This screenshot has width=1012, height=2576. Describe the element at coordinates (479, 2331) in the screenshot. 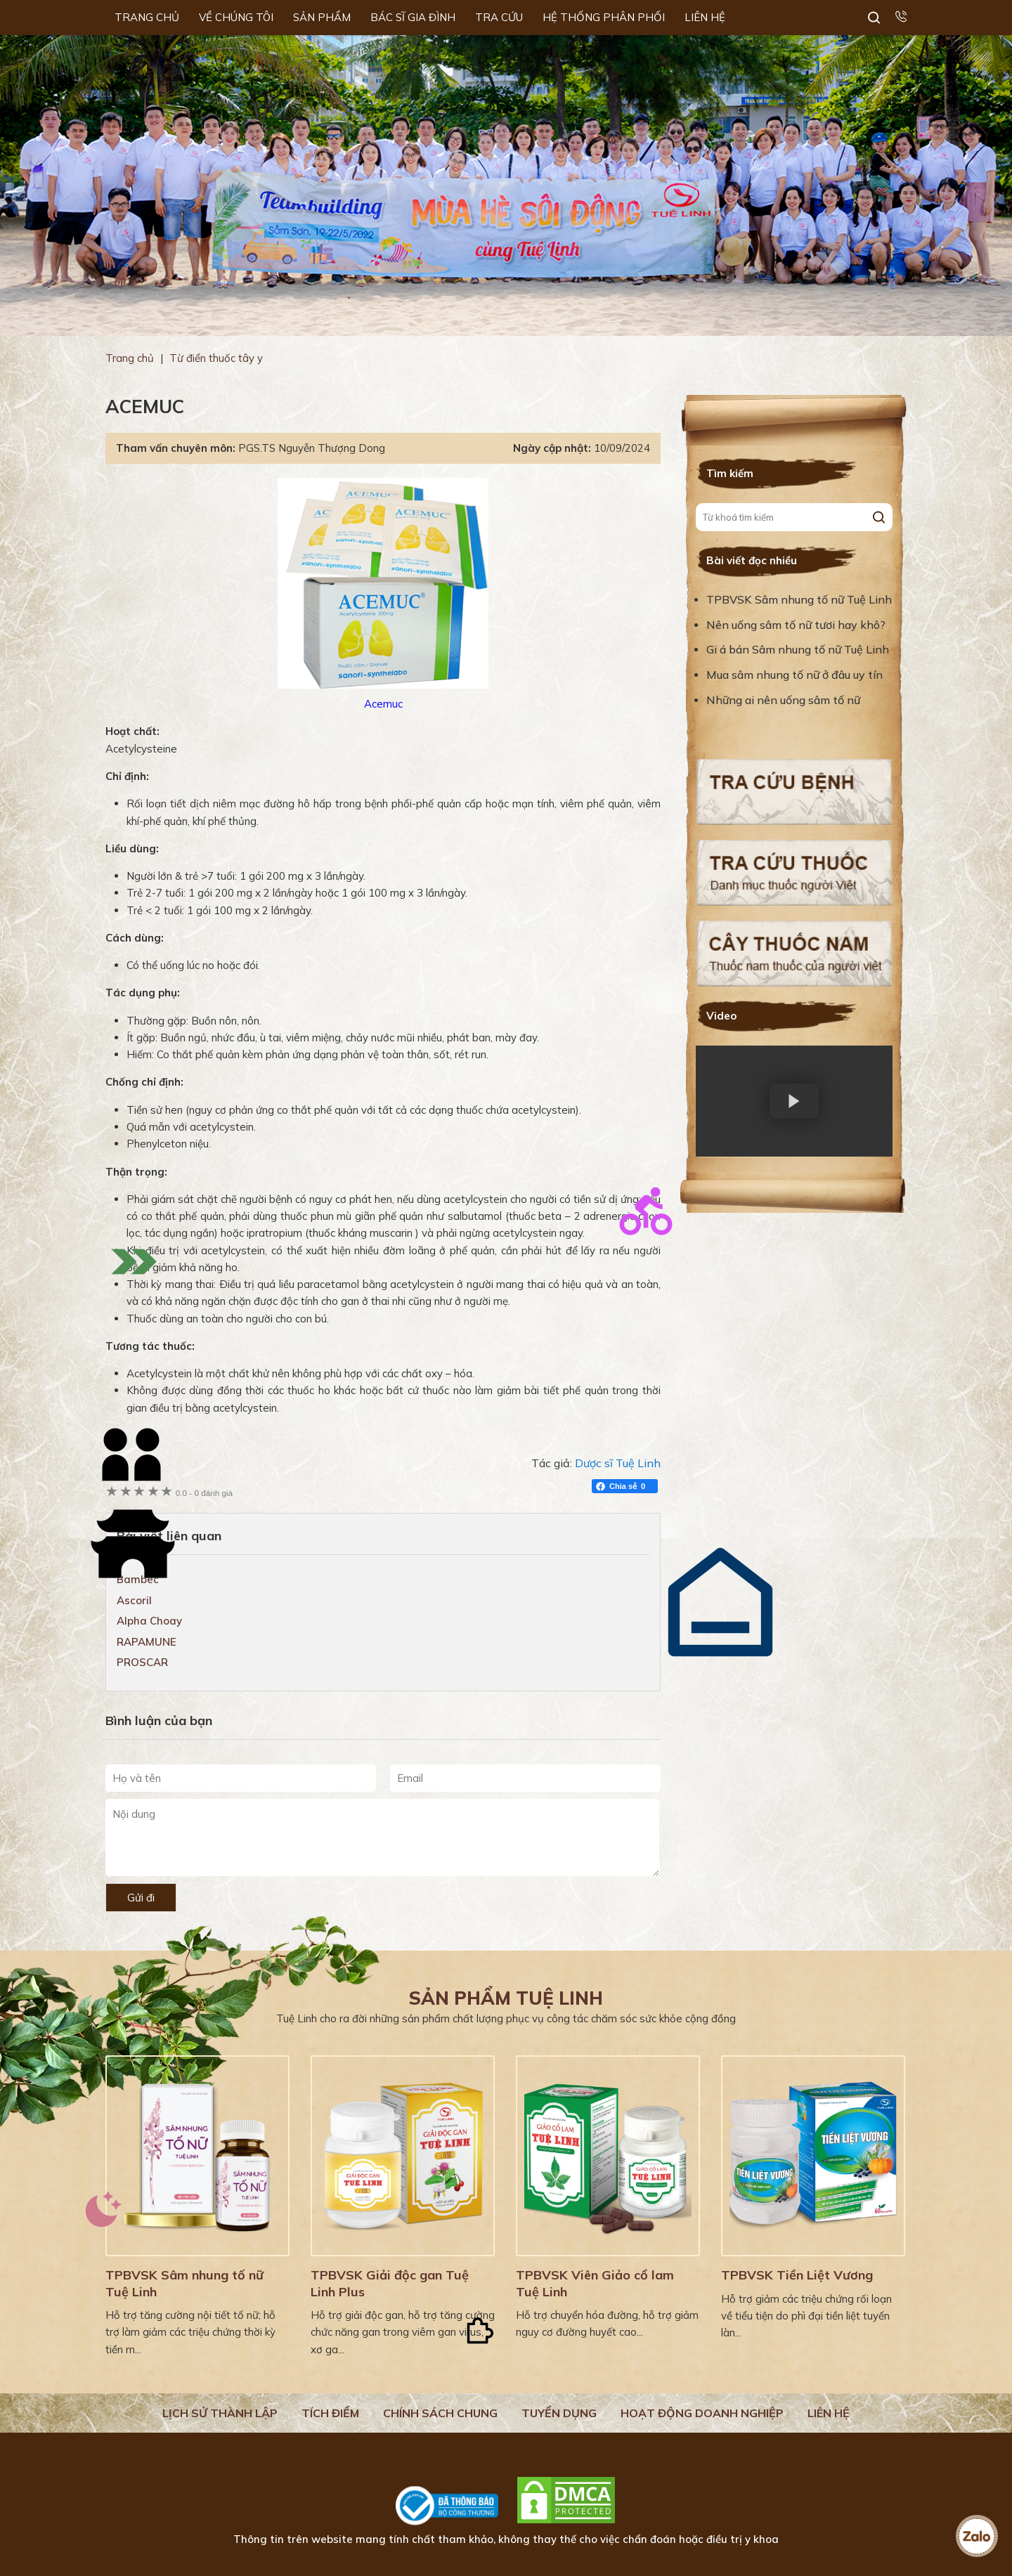

I see `access plugins or extensions` at that location.